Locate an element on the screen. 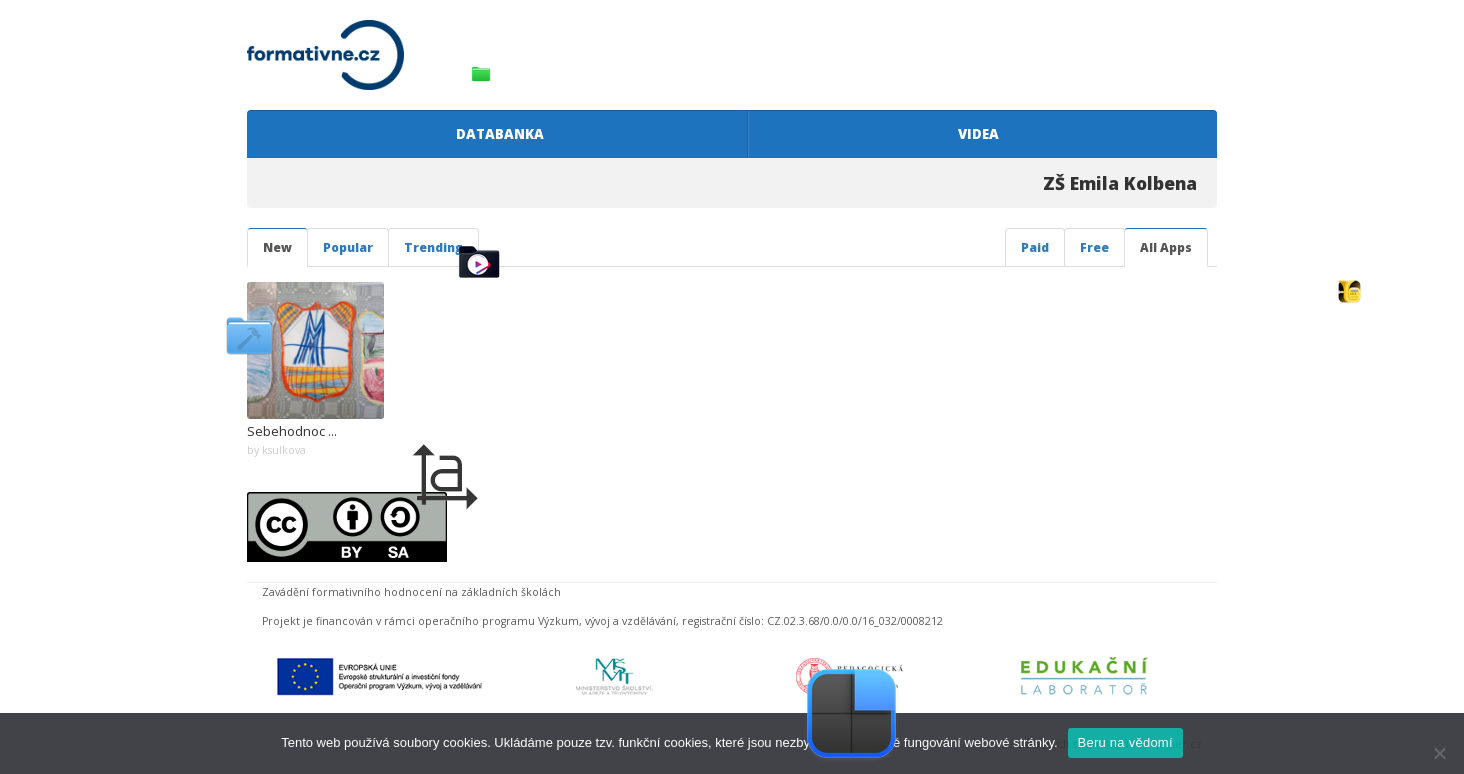 The height and width of the screenshot is (774, 1464). switch to workspace in the top-right position is located at coordinates (851, 713).